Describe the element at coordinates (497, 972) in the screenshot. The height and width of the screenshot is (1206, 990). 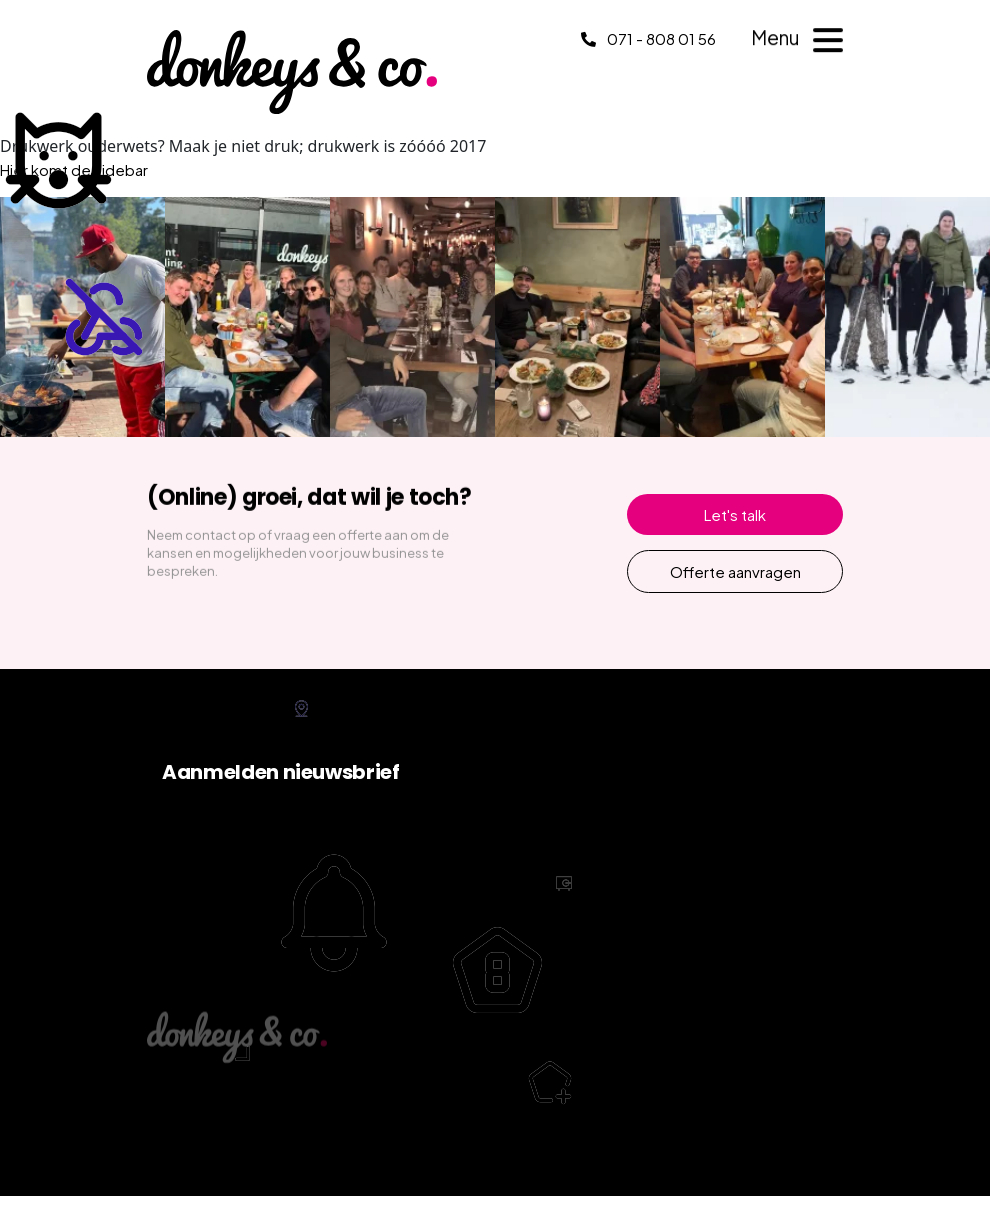
I see `indicates step 8 in a multi-step process` at that location.